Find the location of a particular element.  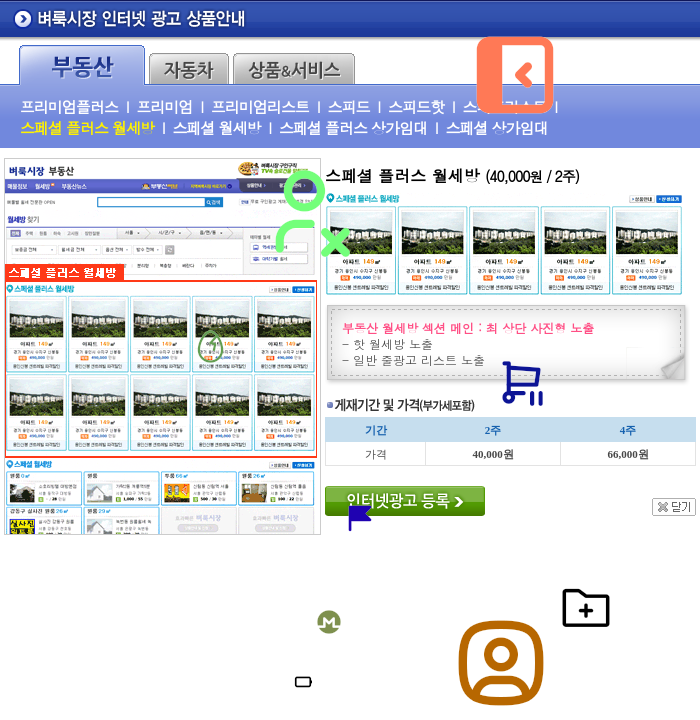

flag or bookmark an item is located at coordinates (360, 517).